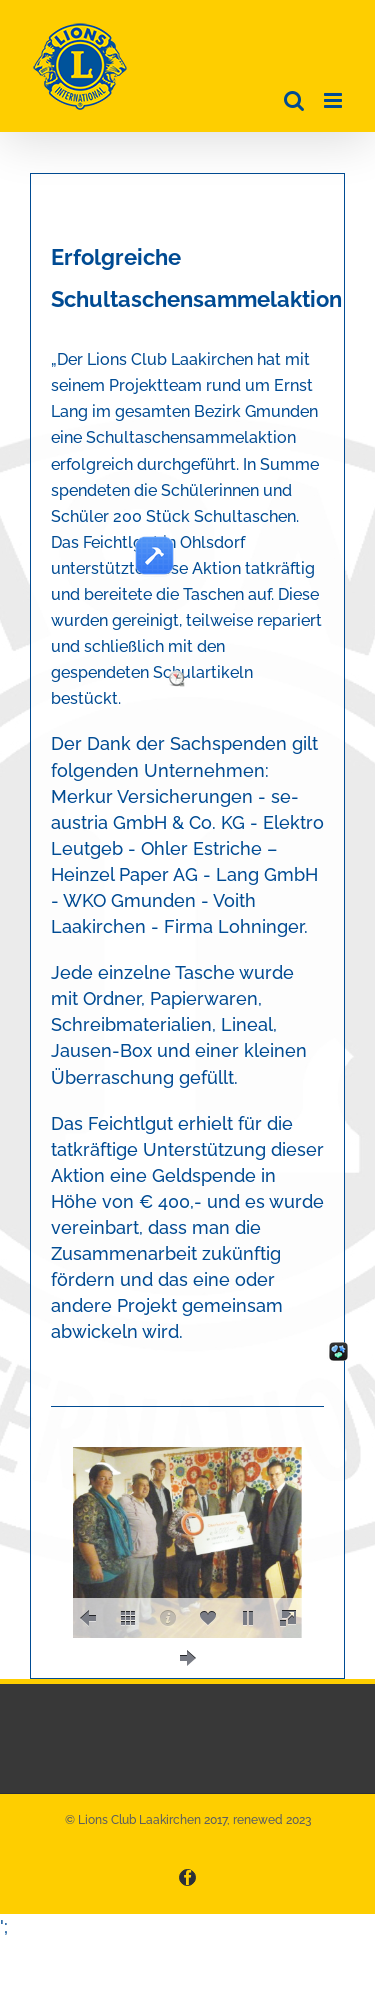 Image resolution: width=375 pixels, height=2016 pixels. I want to click on open developer tools or IDE, so click(154, 555).